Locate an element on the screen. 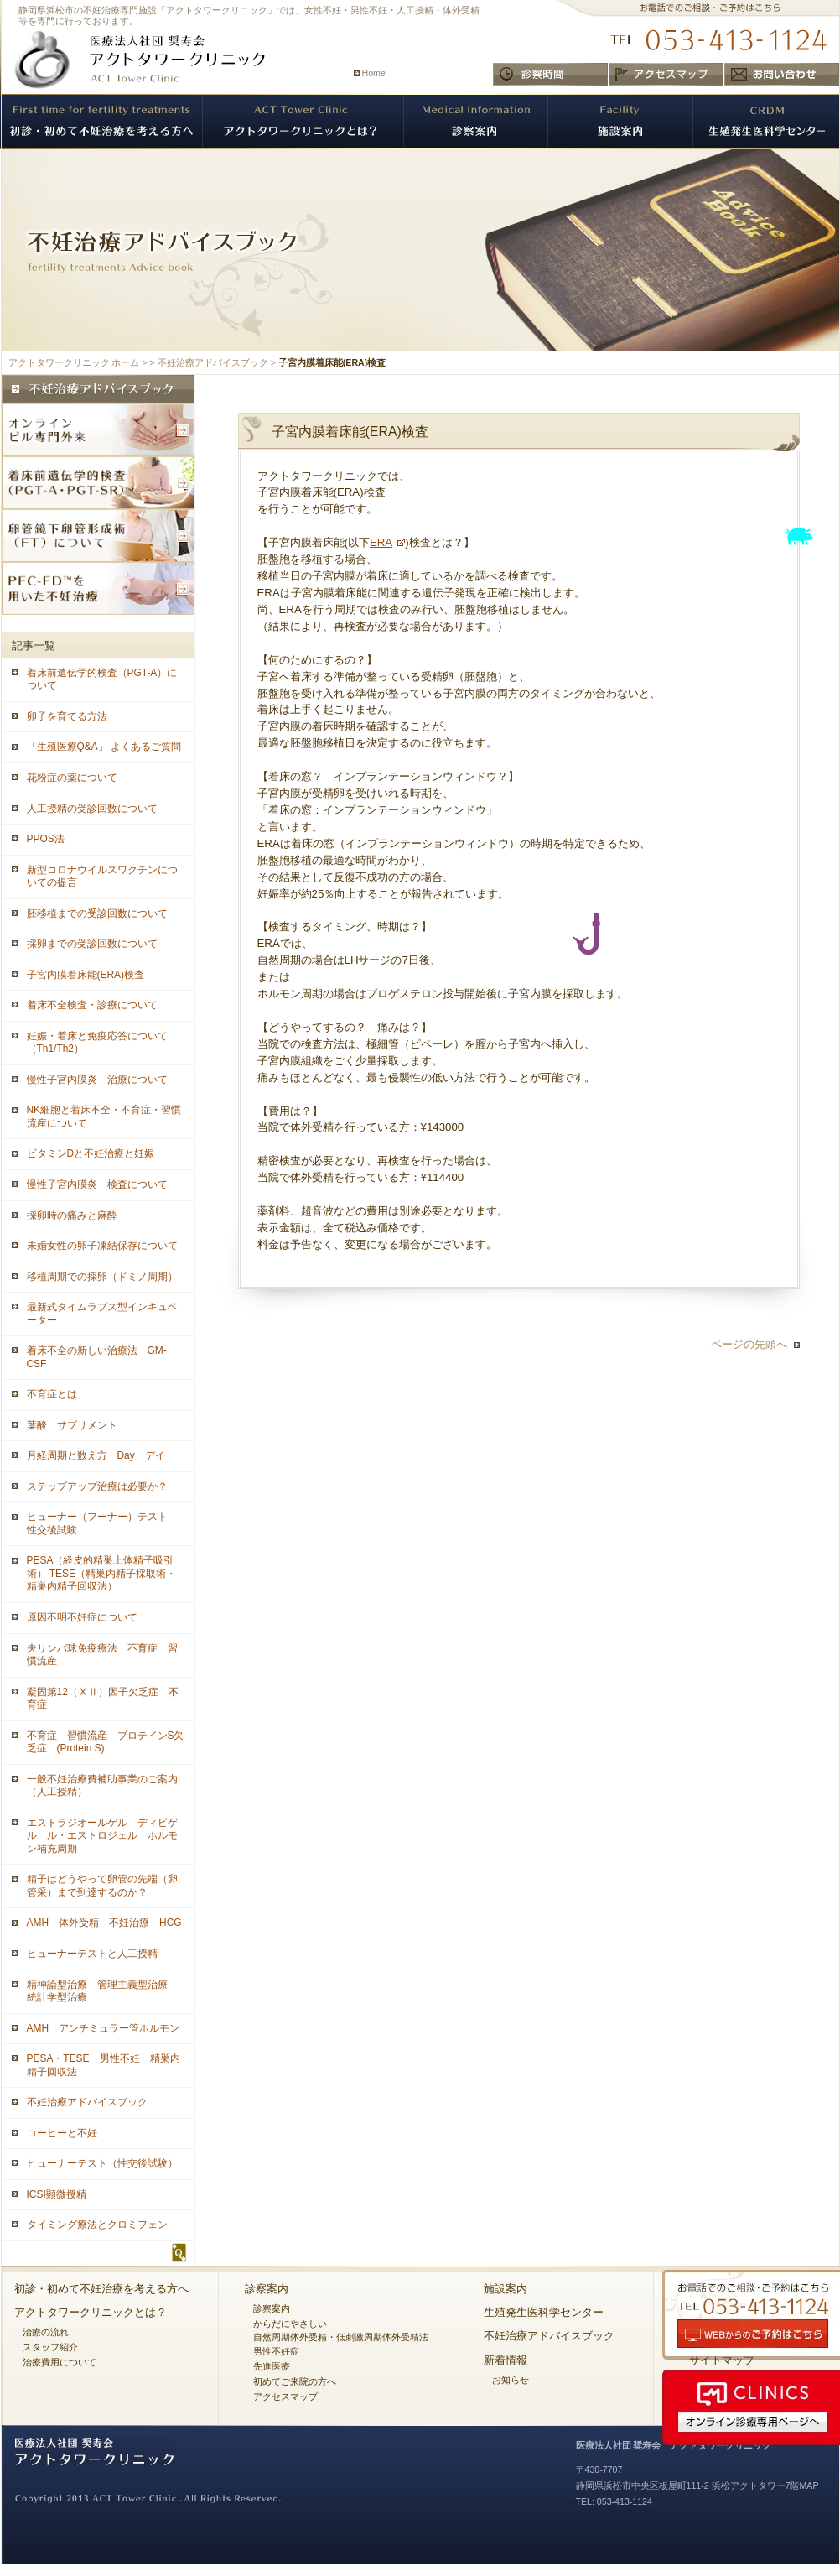 This screenshot has height=2576, width=840. access snorkeling or diving activities is located at coordinates (586, 934).